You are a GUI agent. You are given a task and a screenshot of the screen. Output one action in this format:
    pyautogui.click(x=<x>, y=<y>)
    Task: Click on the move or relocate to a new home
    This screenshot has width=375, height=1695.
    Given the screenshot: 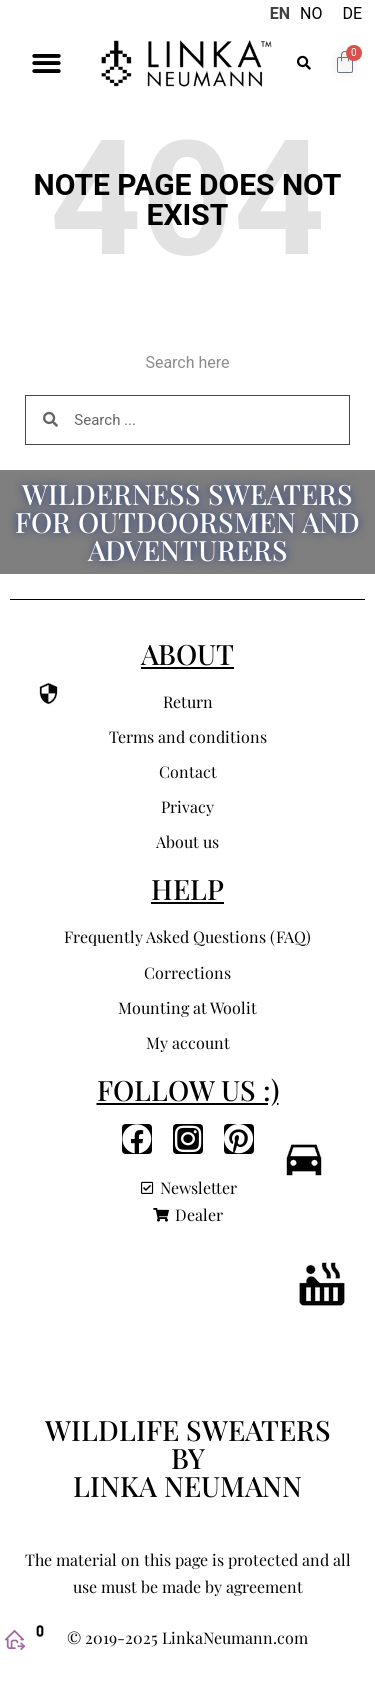 What is the action you would take?
    pyautogui.click(x=14, y=1639)
    